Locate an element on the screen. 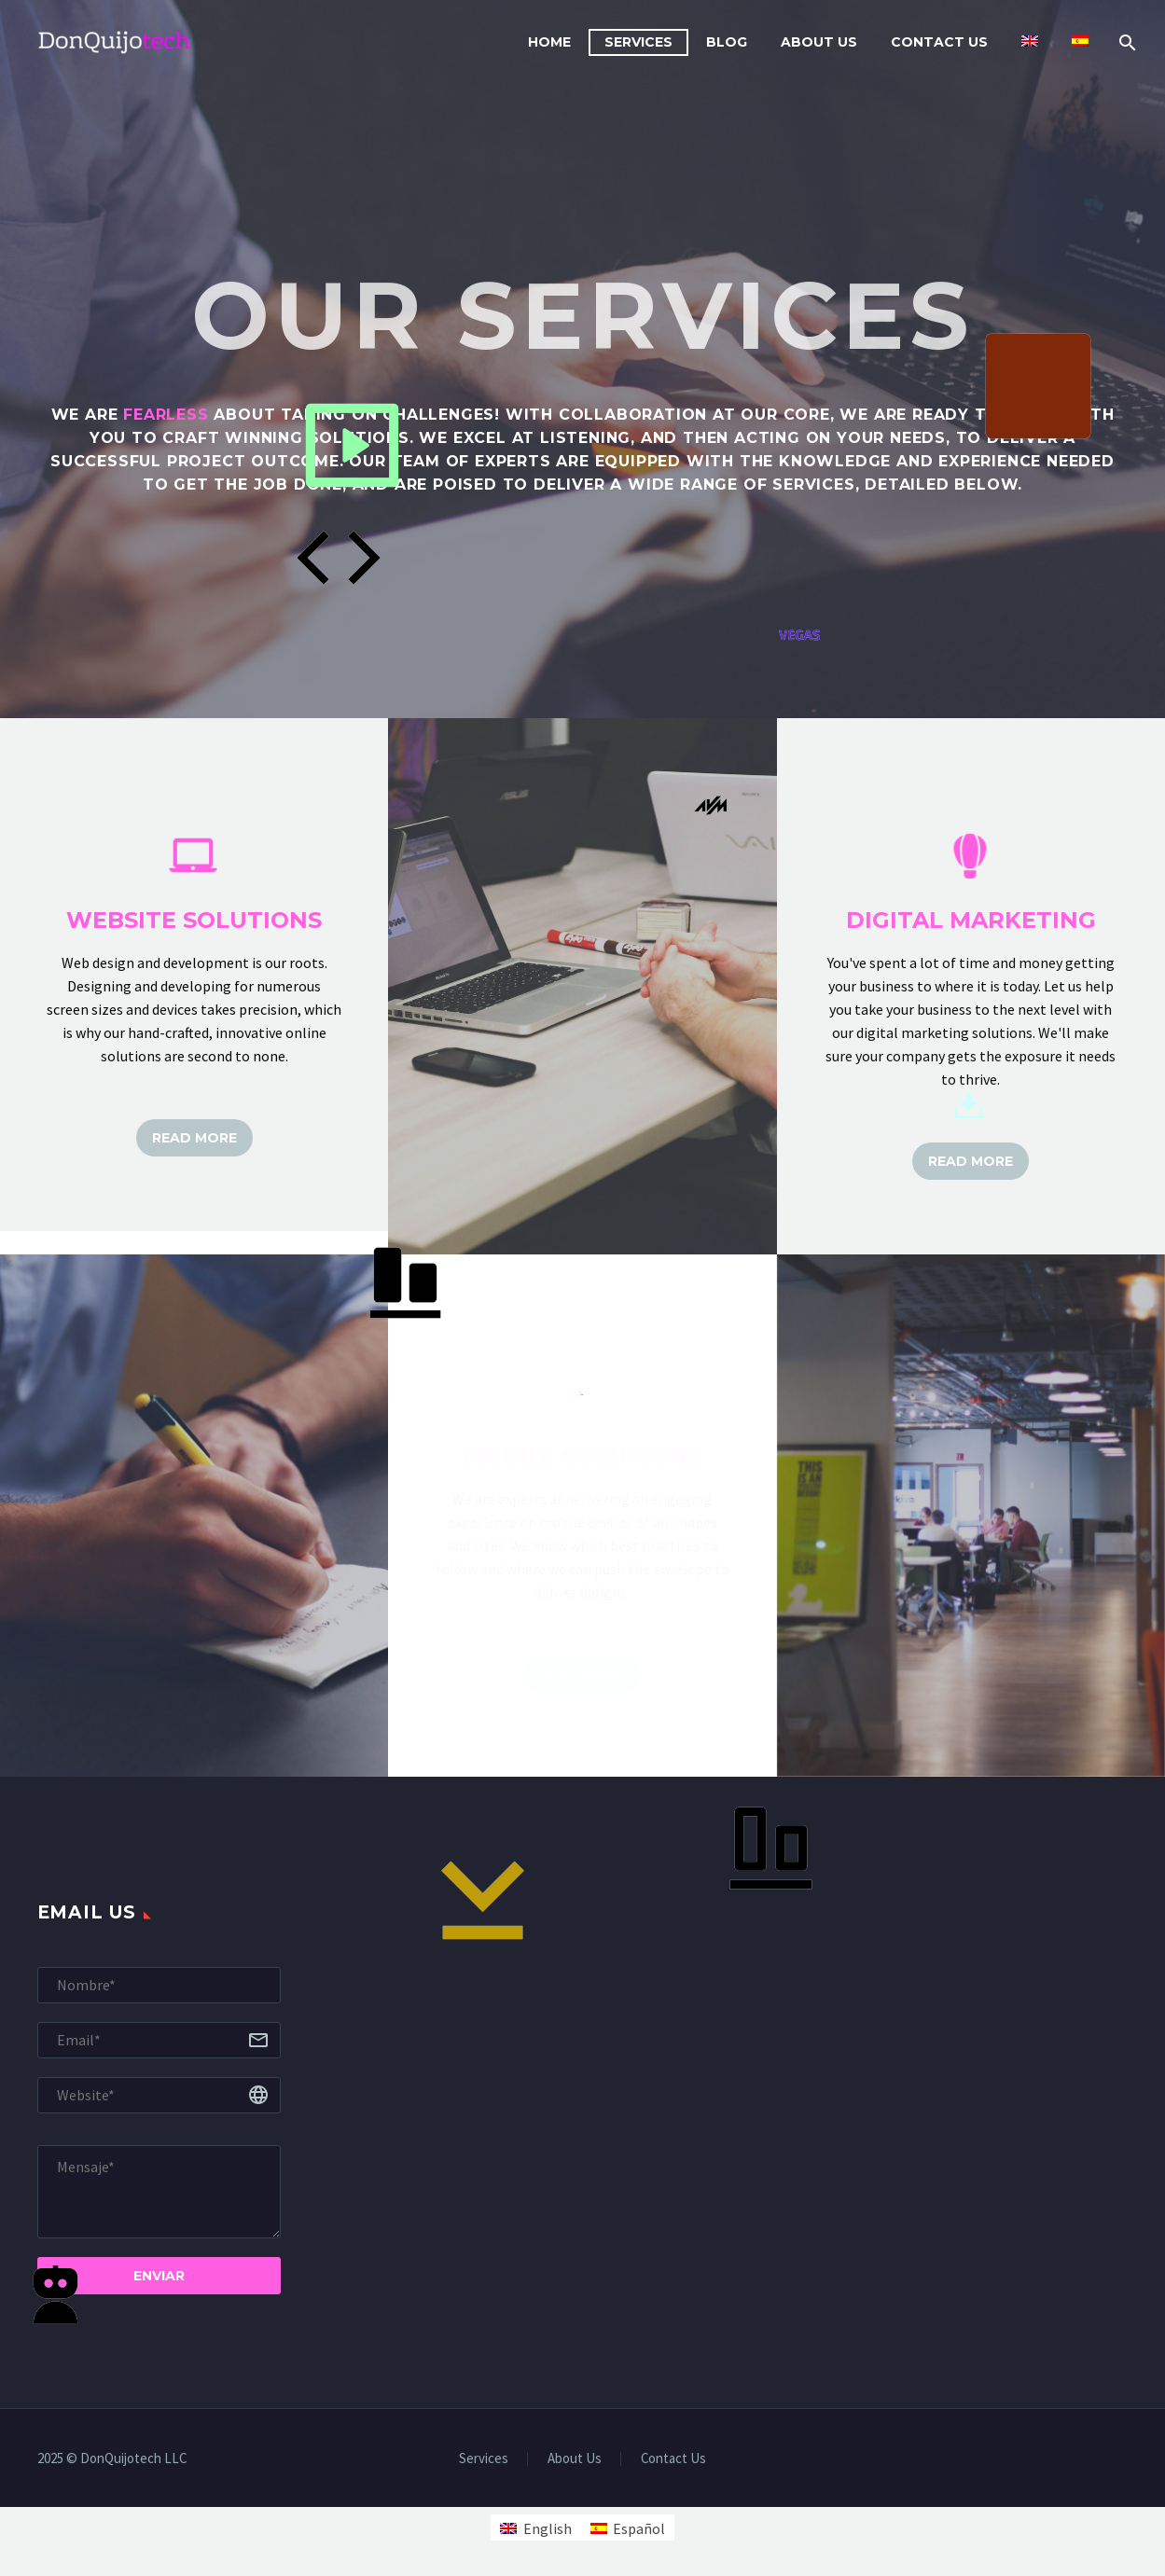 This screenshot has width=1165, height=2576. stop media playback is located at coordinates (1038, 386).